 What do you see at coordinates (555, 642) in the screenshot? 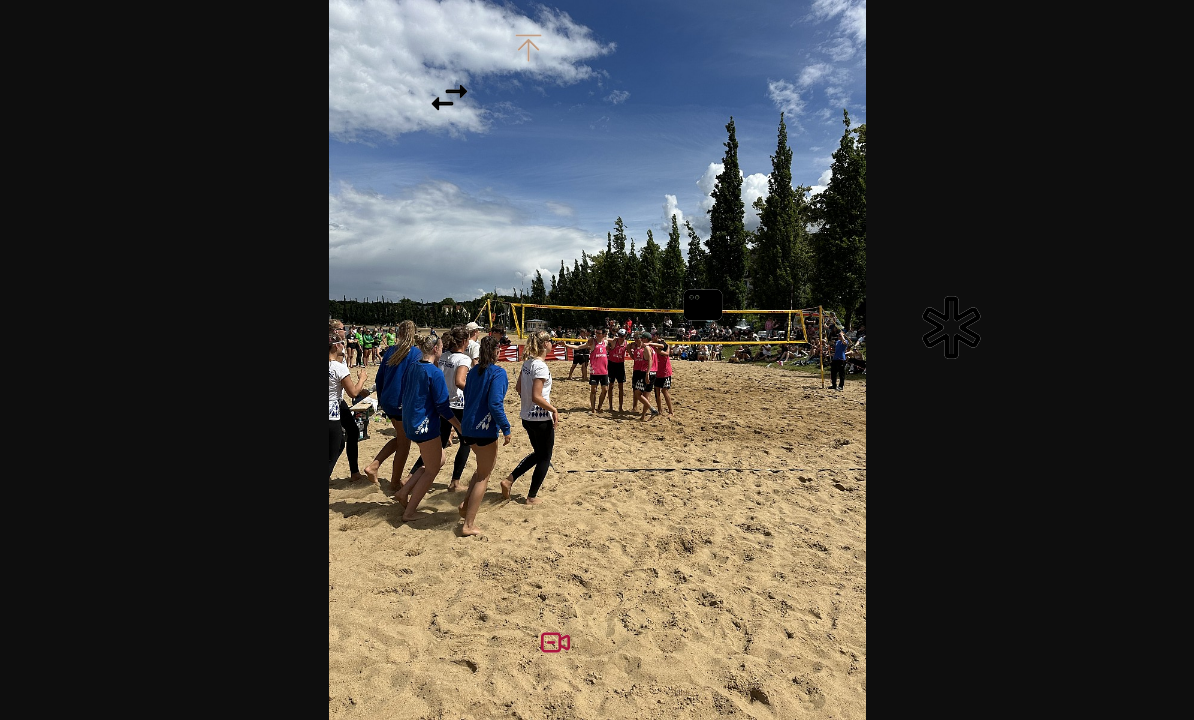
I see `remove video from playlist or queue` at bounding box center [555, 642].